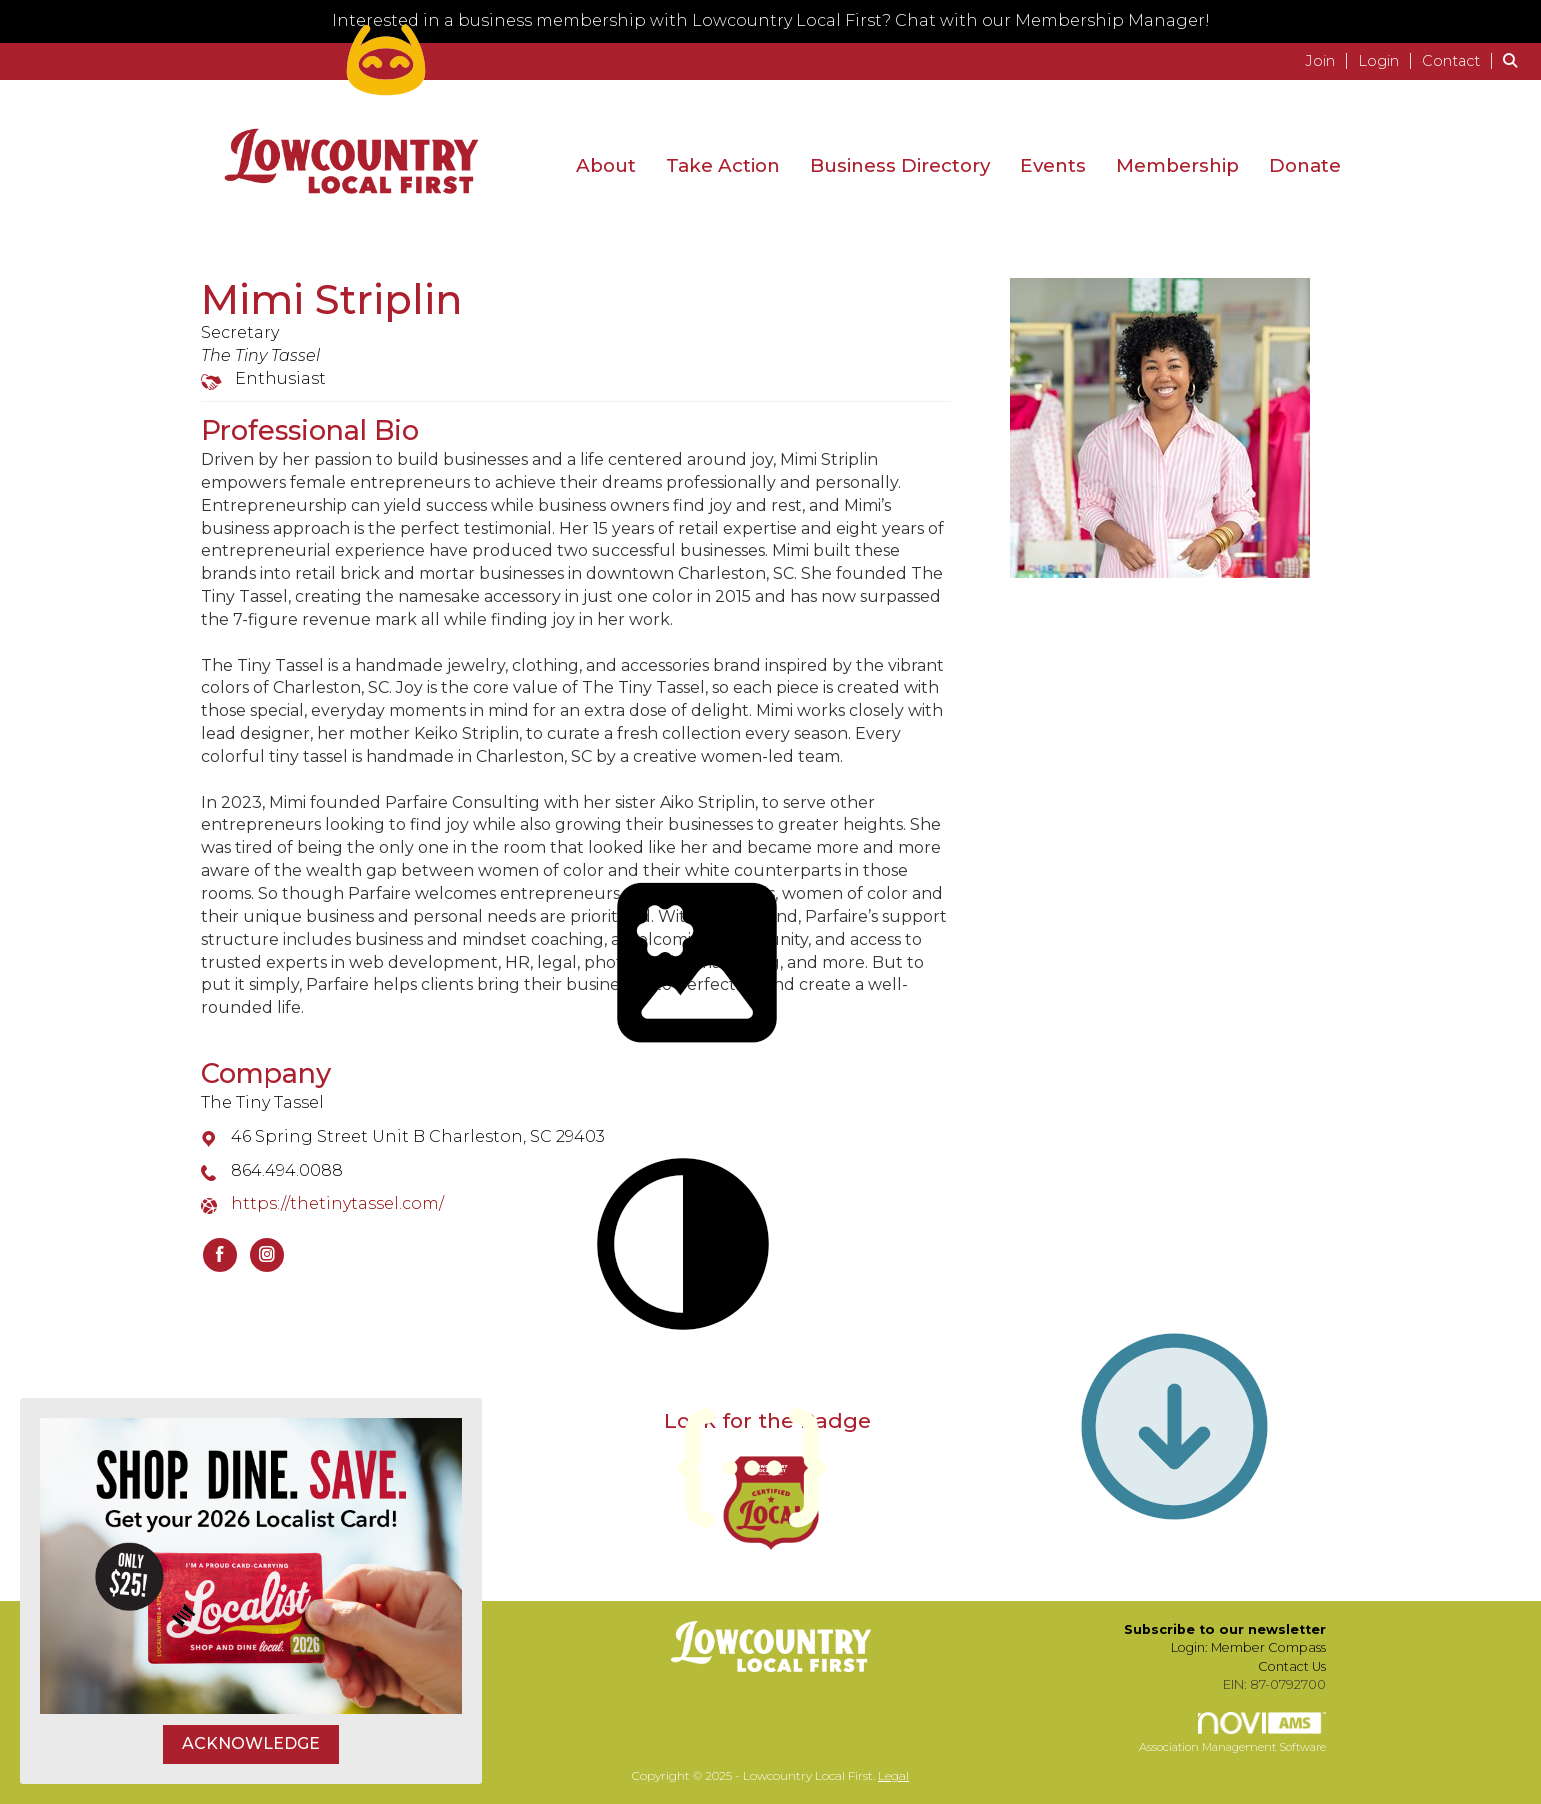  What do you see at coordinates (183, 1615) in the screenshot?
I see `open or view a thread` at bounding box center [183, 1615].